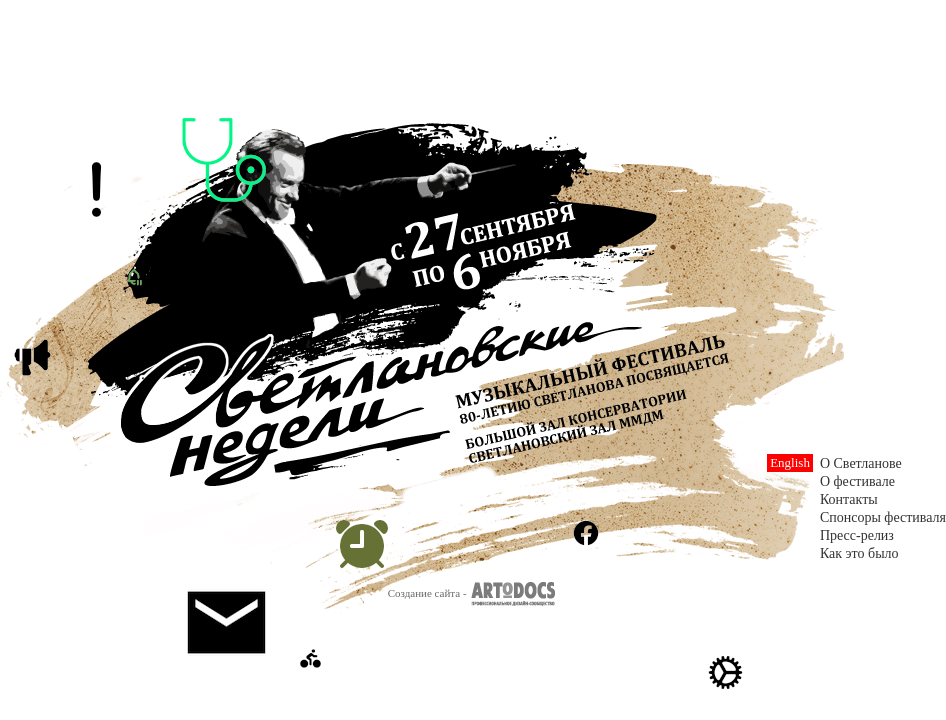 The image size is (946, 720). I want to click on make an announcement or broadcast, so click(32, 357).